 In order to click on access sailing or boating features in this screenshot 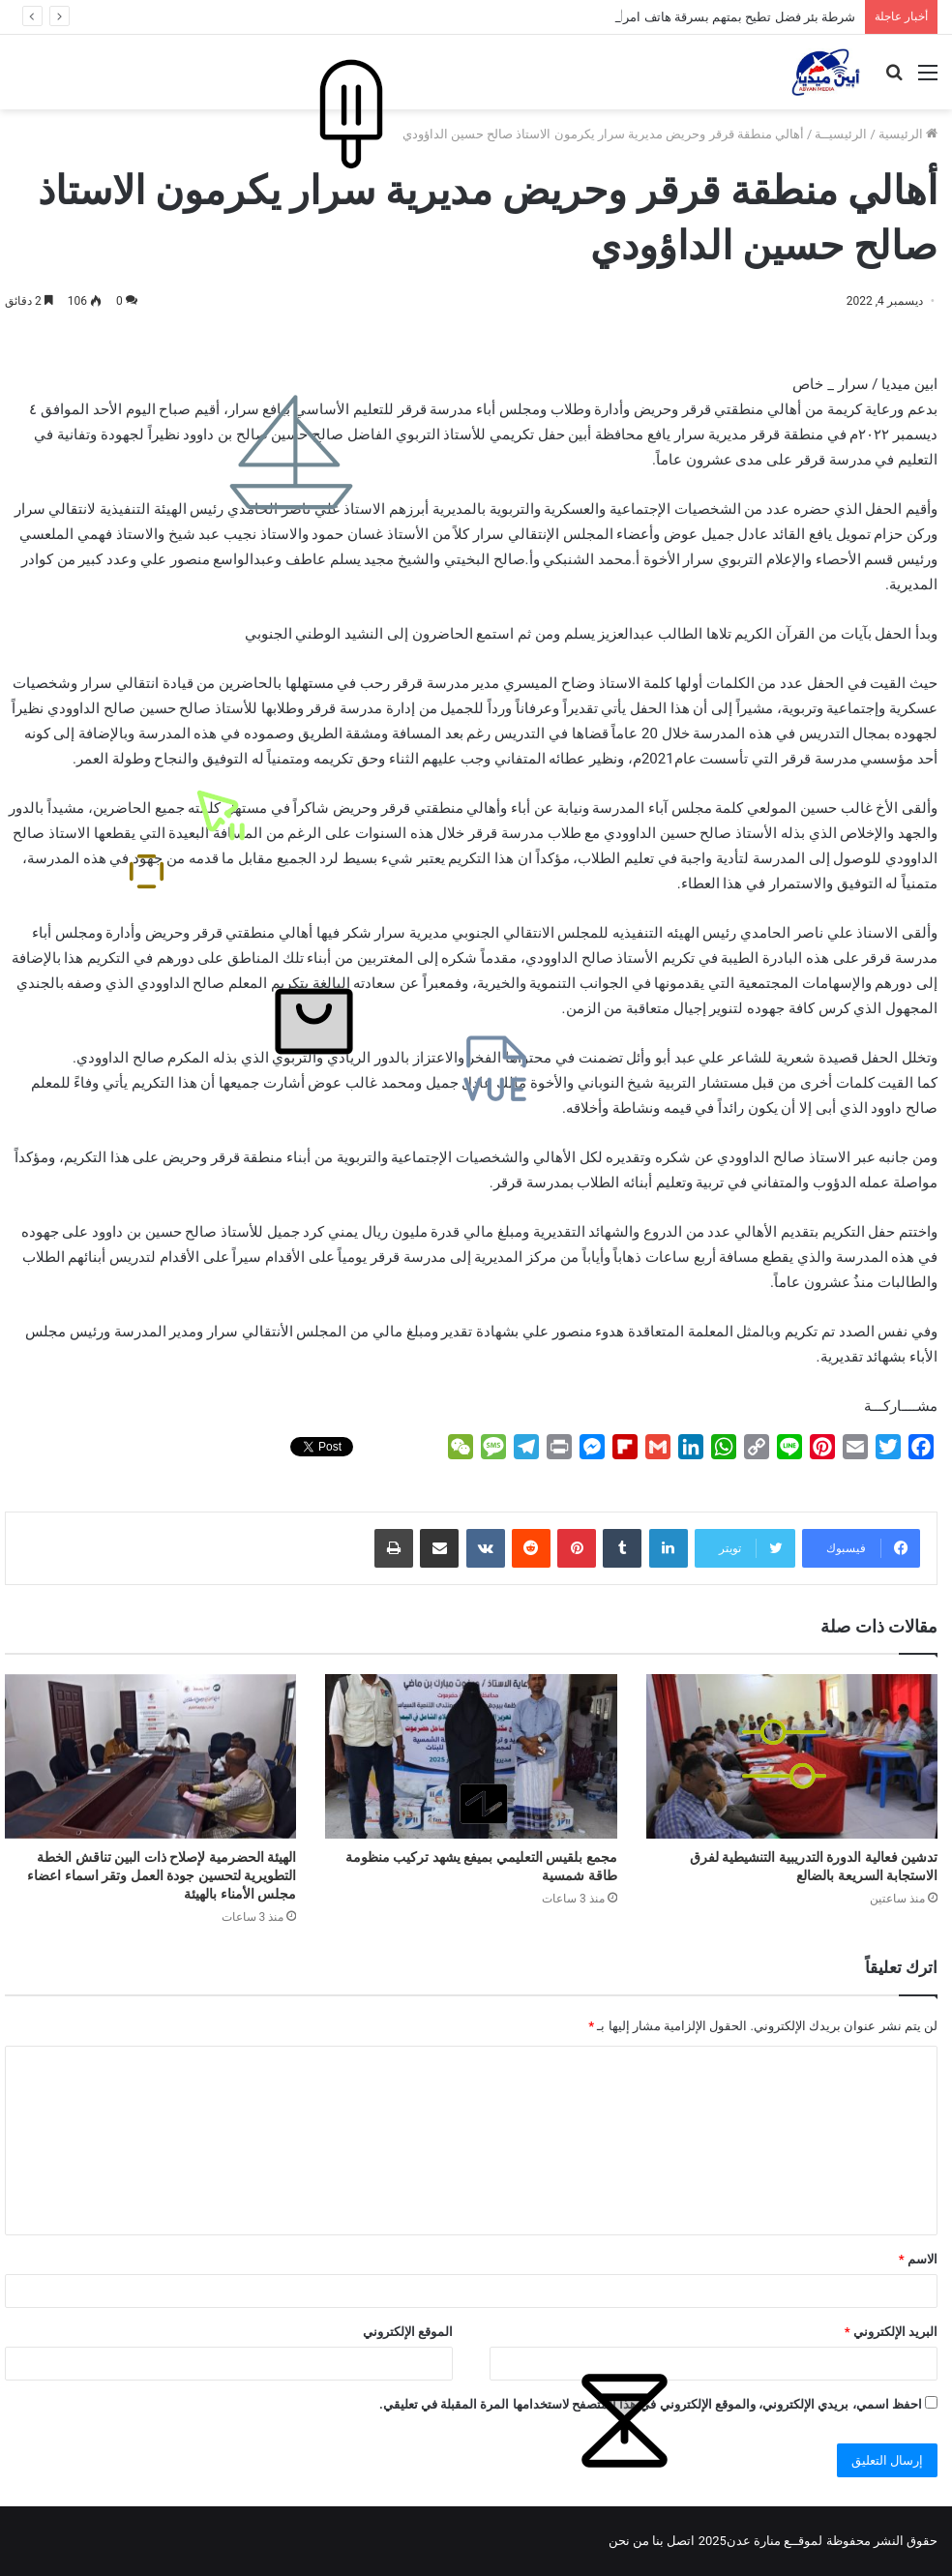, I will do `click(291, 461)`.